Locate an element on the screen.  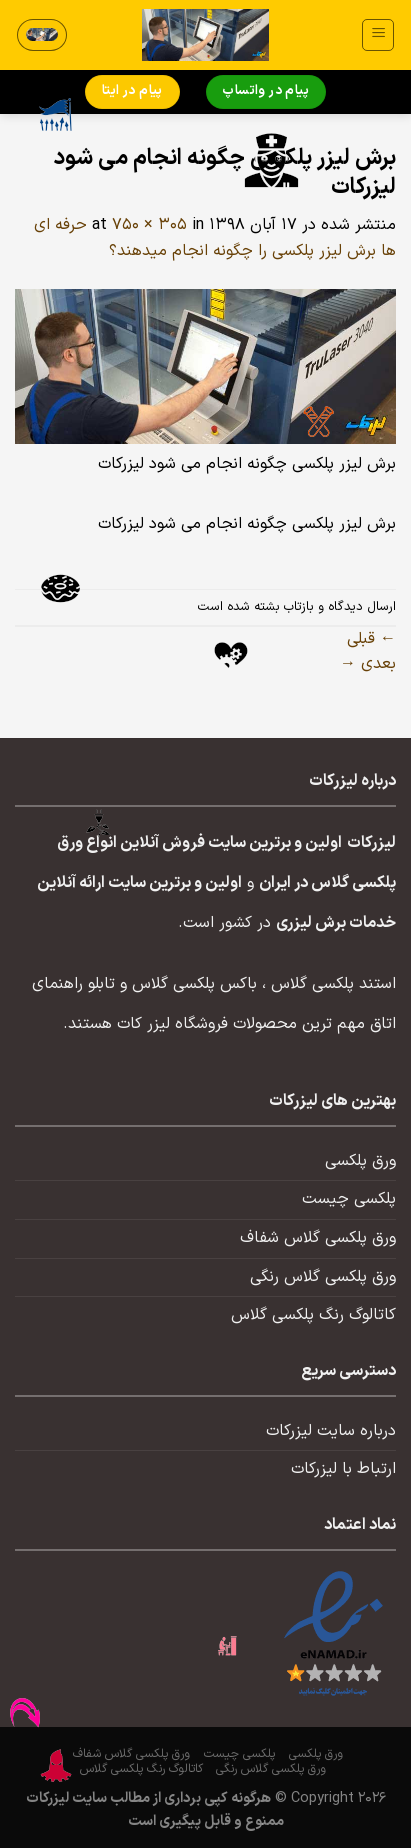
indicates eco-friendly or sustainable energy mode is located at coordinates (99, 823).